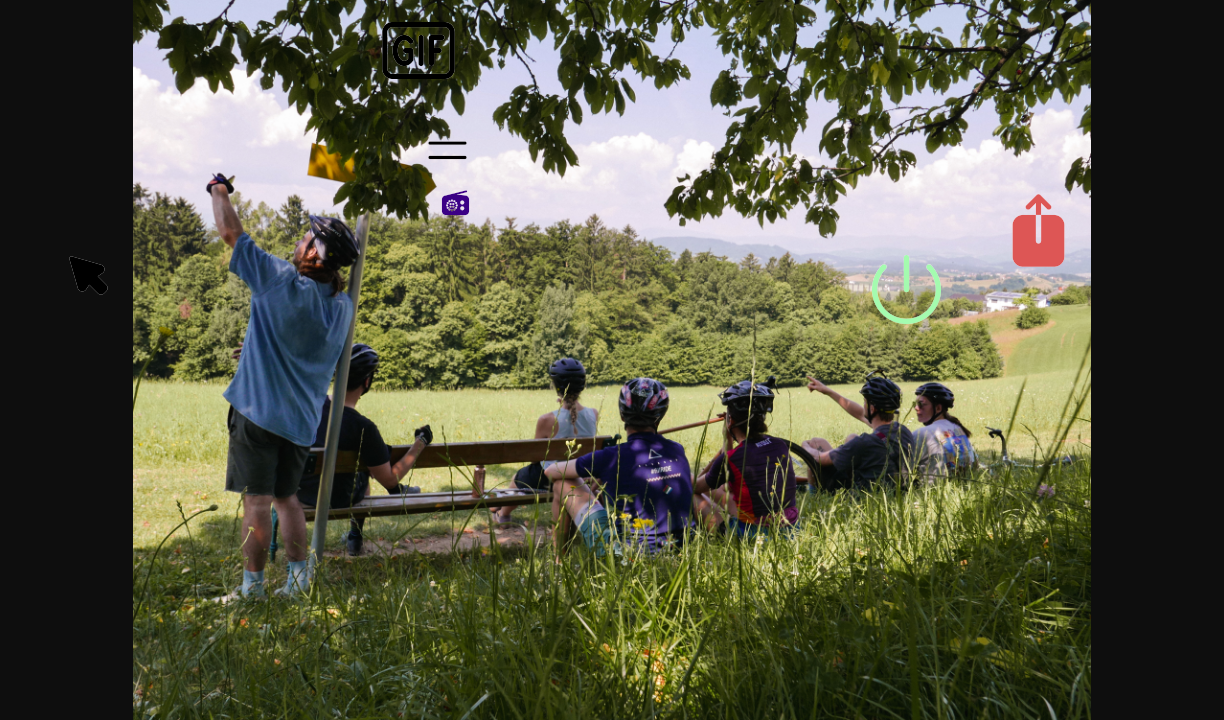 The width and height of the screenshot is (1224, 720). Describe the element at coordinates (455, 202) in the screenshot. I see `open radio or audio streaming` at that location.